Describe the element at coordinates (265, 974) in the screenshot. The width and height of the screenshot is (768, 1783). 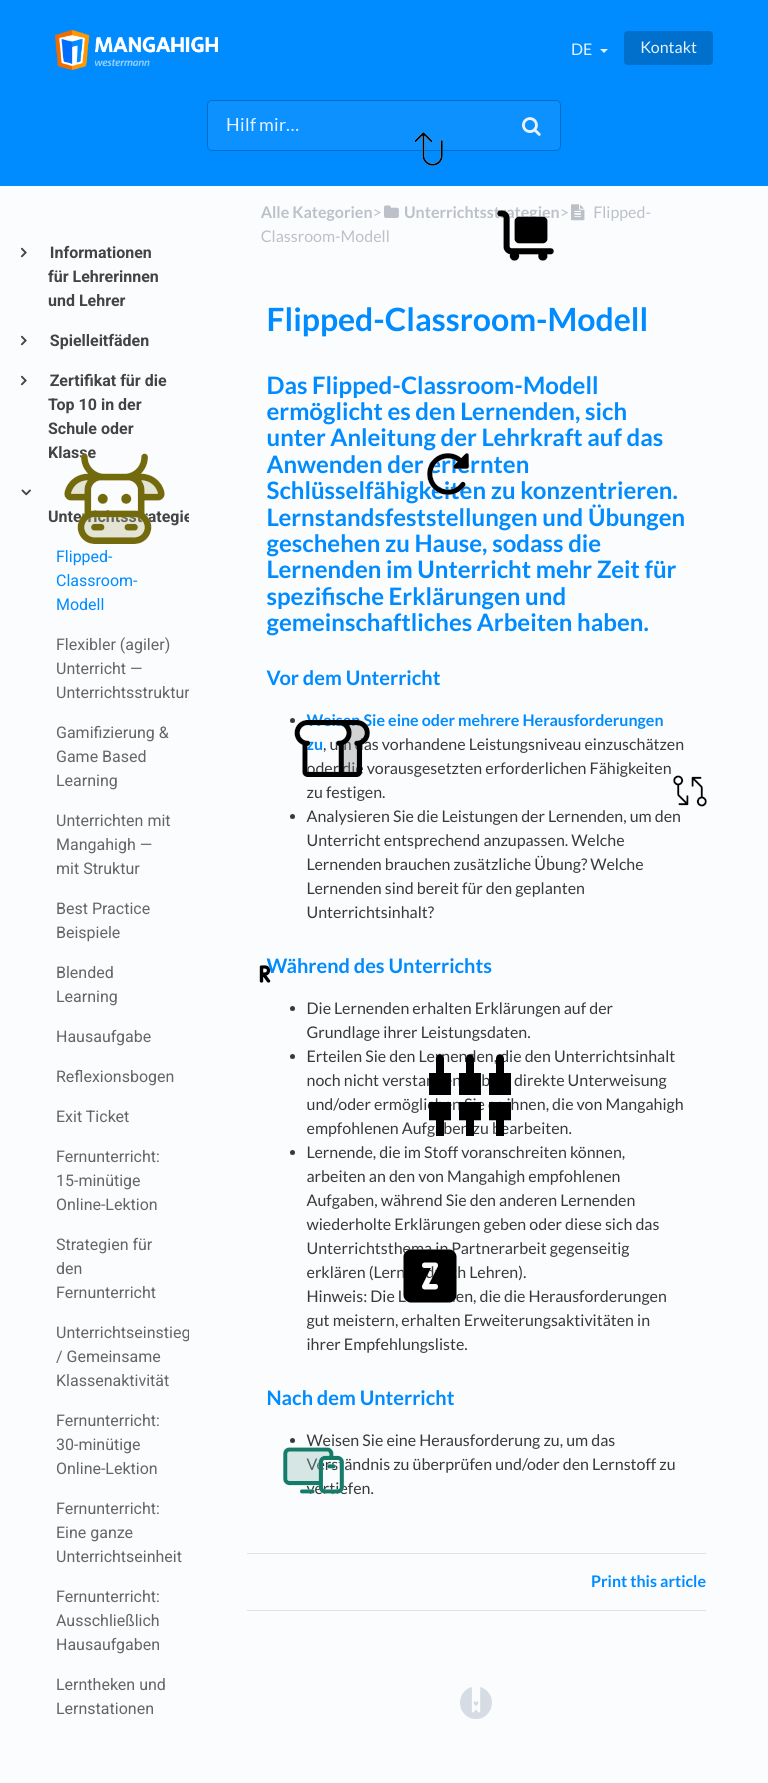
I see `indicates a rating or review section` at that location.